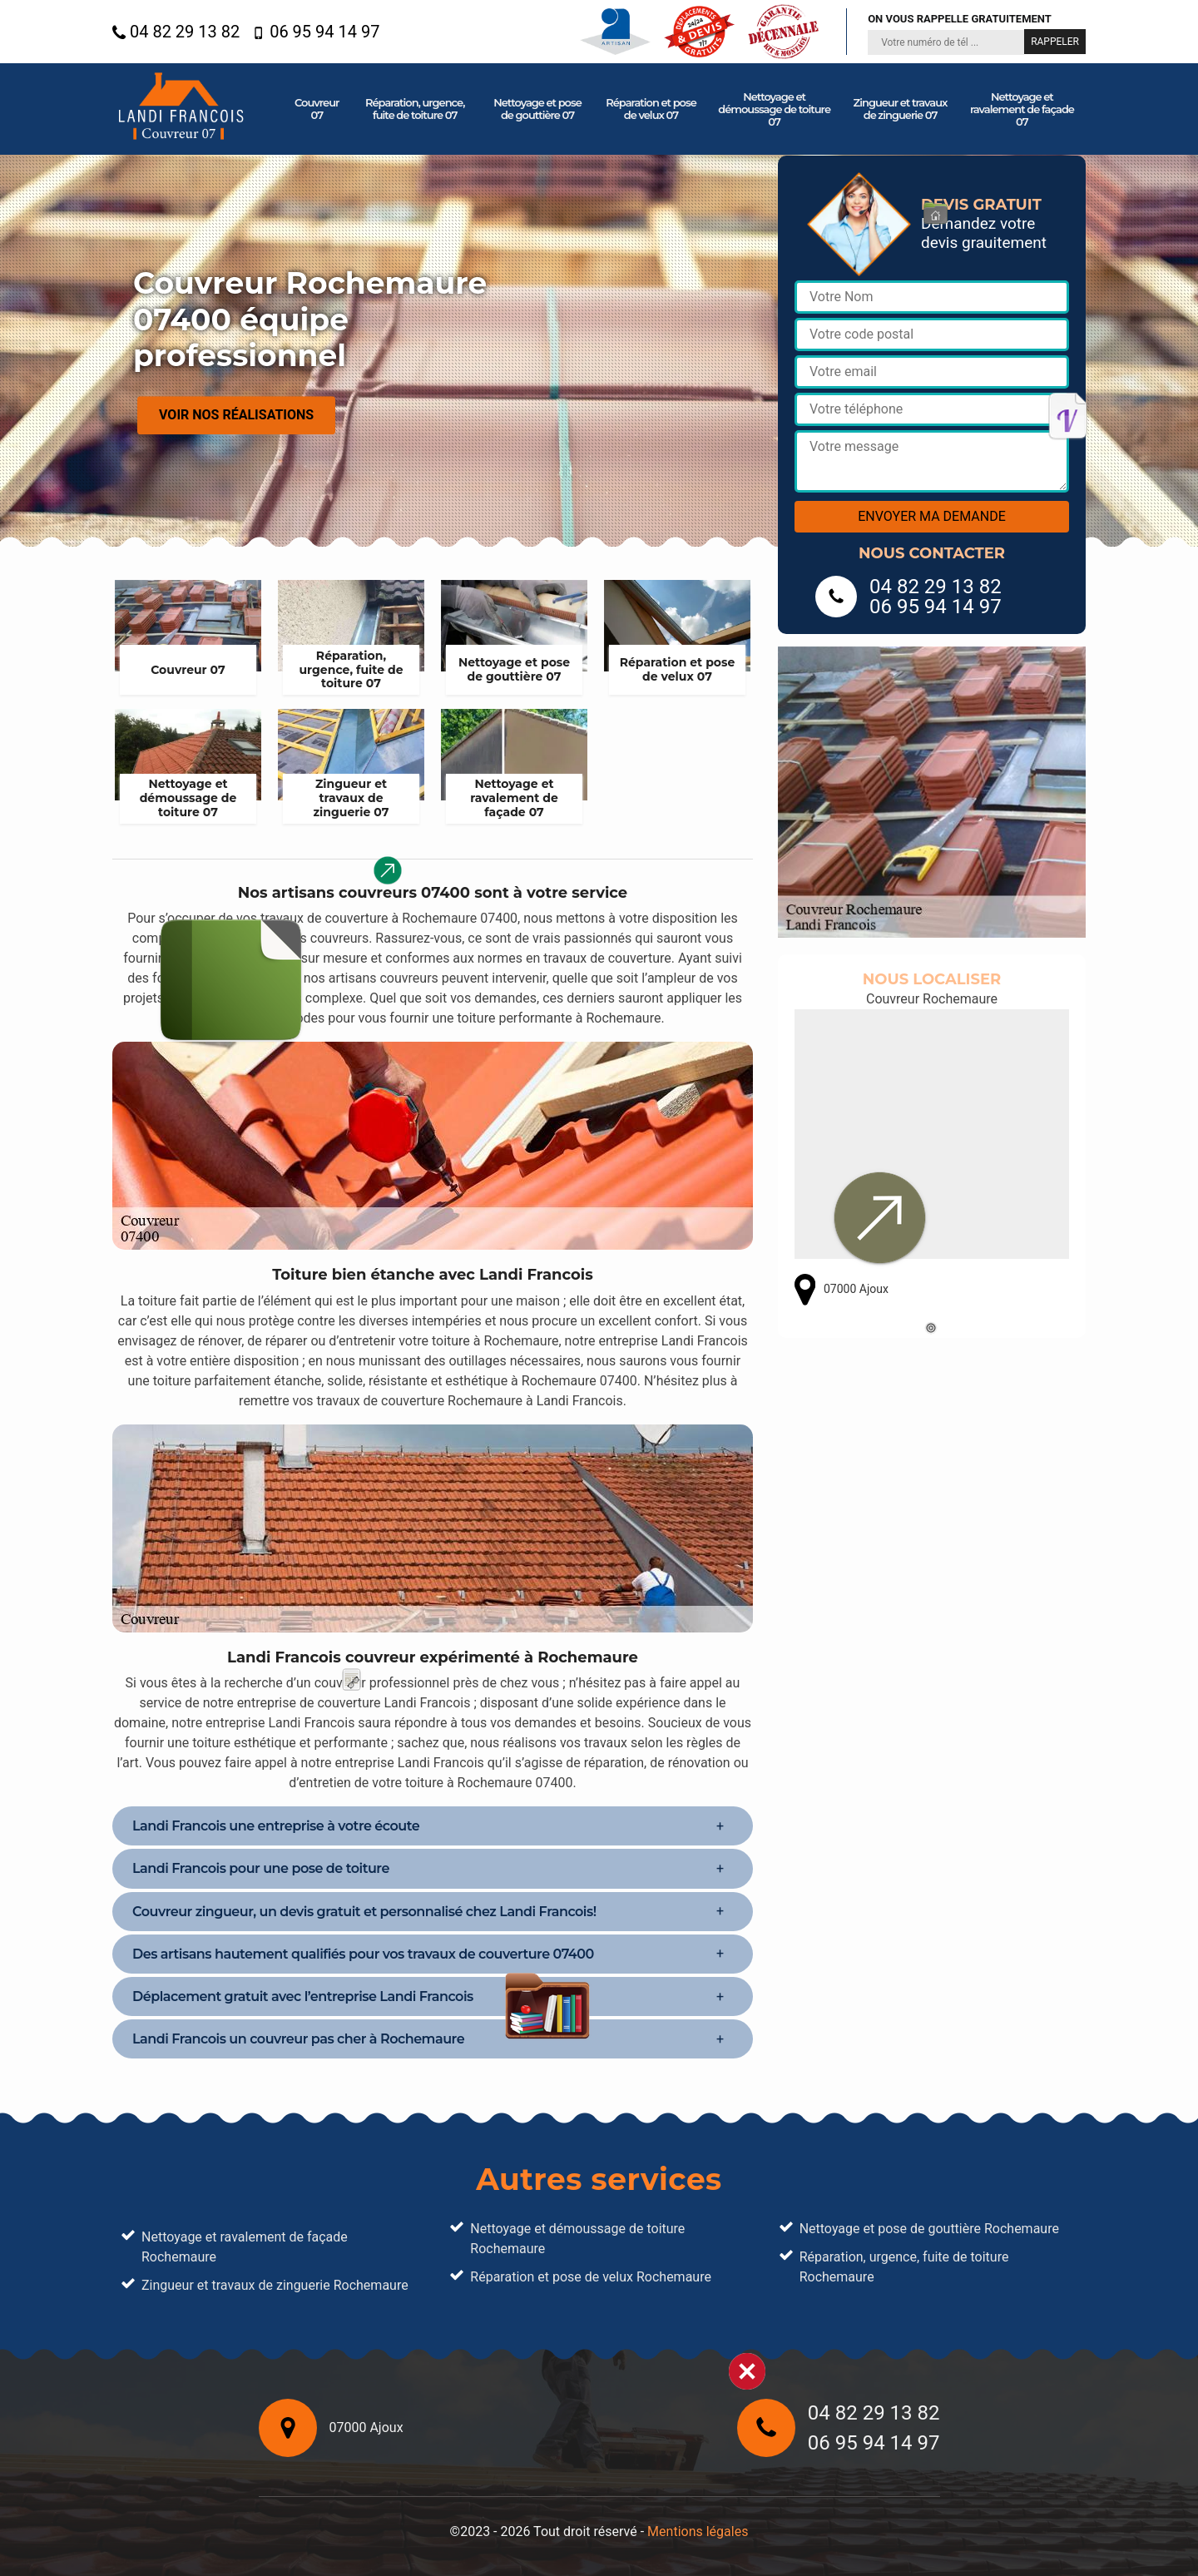  I want to click on change desktop wallpaper settings, so click(230, 974).